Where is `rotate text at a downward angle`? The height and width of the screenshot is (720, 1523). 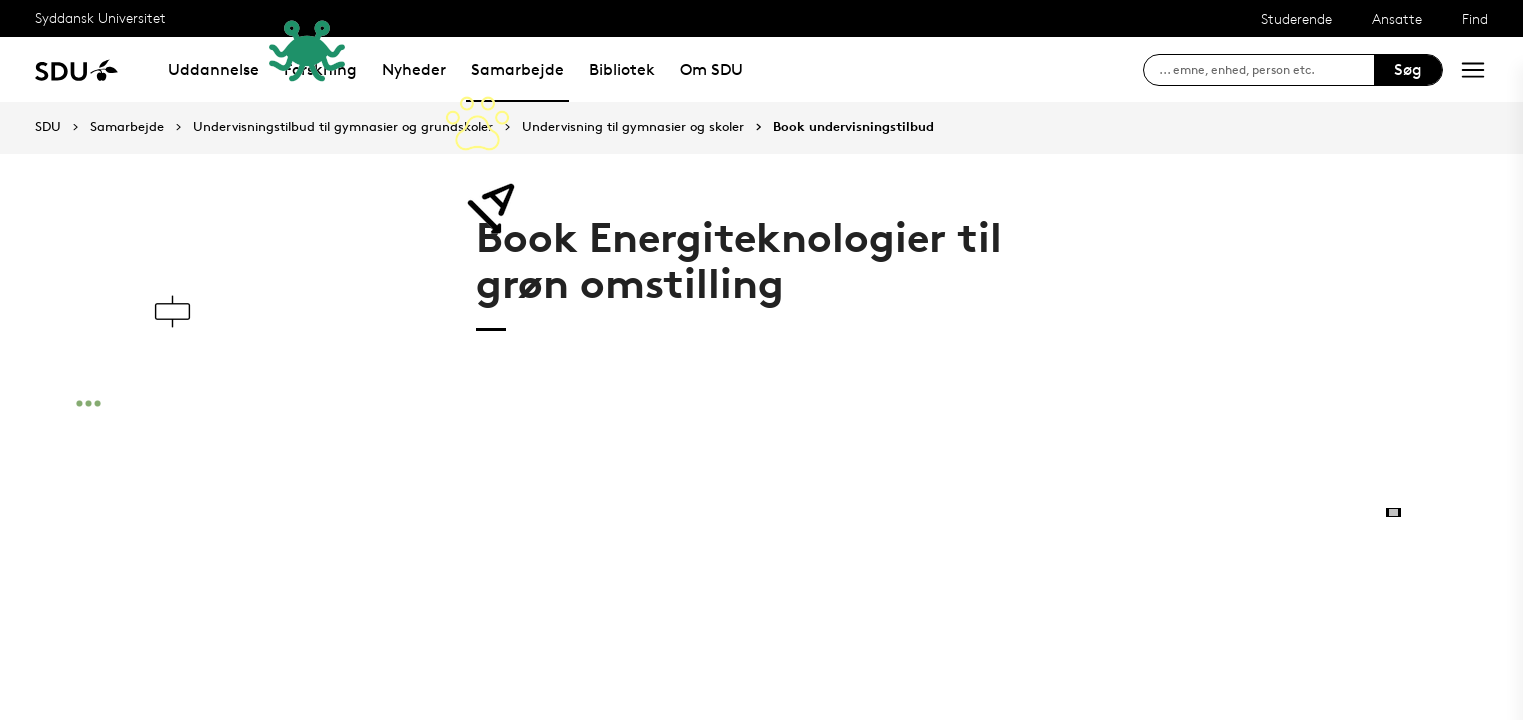
rotate text at a downward angle is located at coordinates (492, 207).